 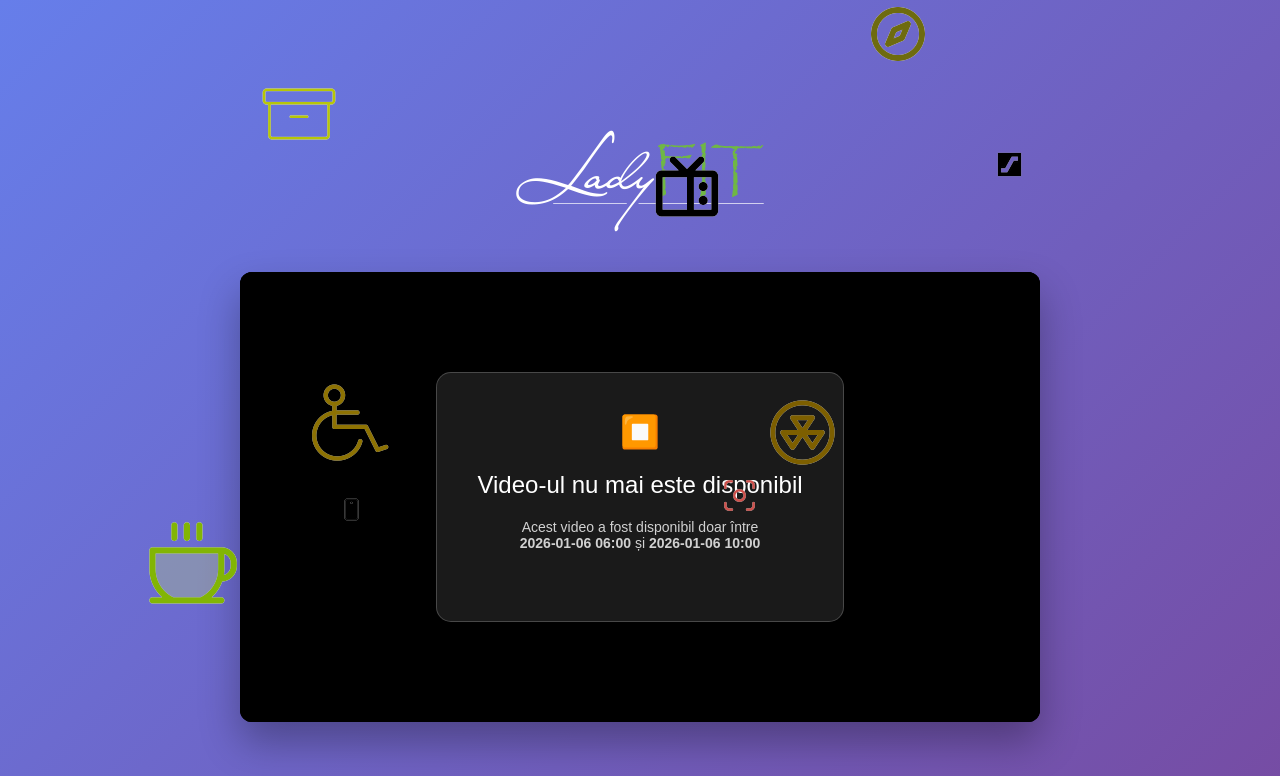 I want to click on indicates wheelchair accessible facilities, so click(x=343, y=424).